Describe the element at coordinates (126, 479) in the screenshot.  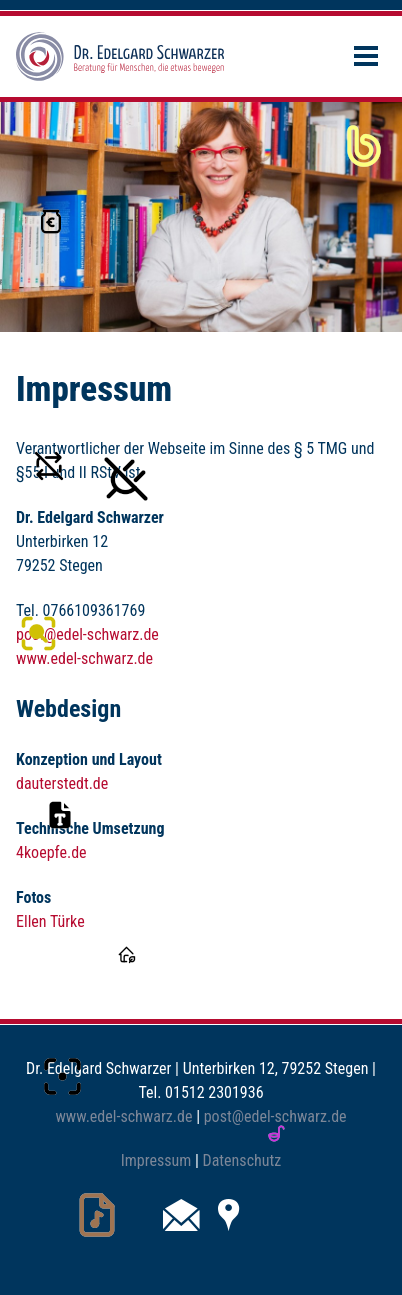
I see `indicates device is unplugged or disconnected` at that location.